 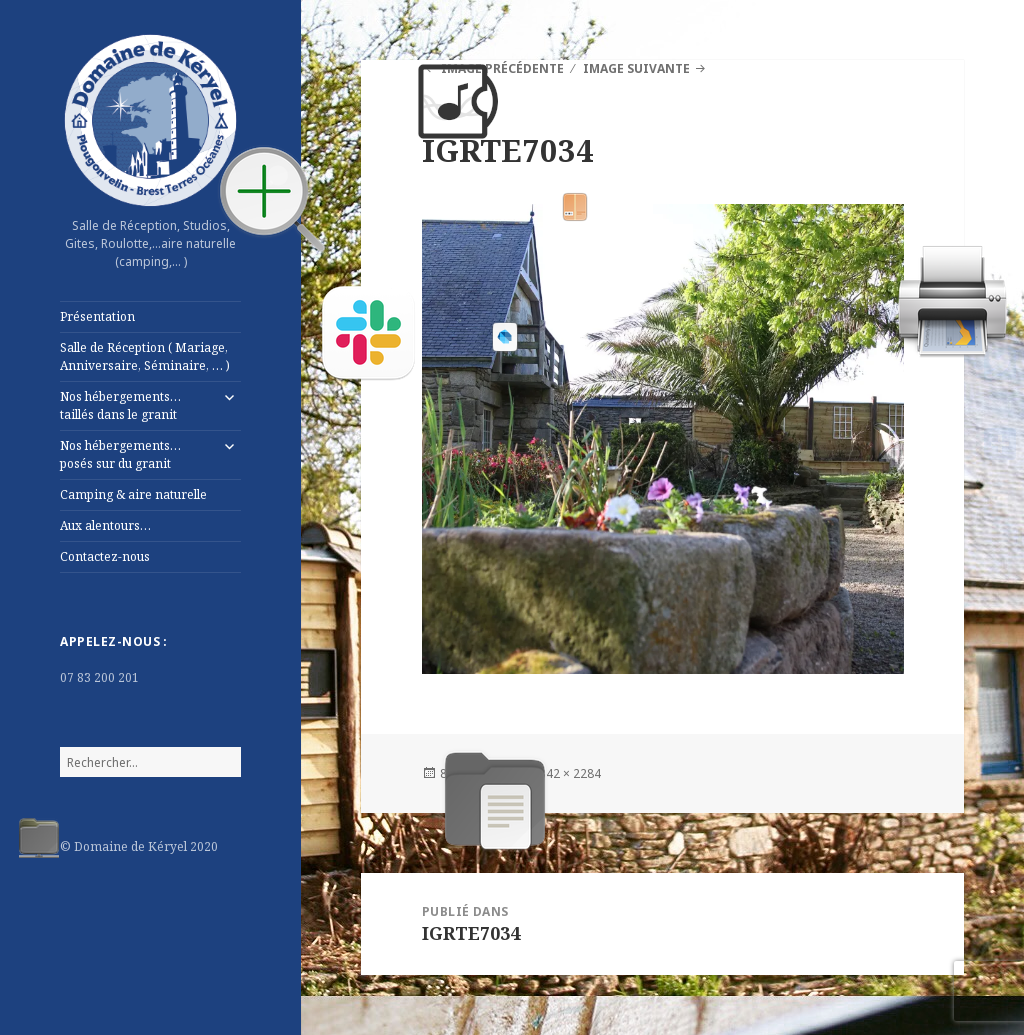 What do you see at coordinates (505, 337) in the screenshot?
I see `dart programming language source file` at bounding box center [505, 337].